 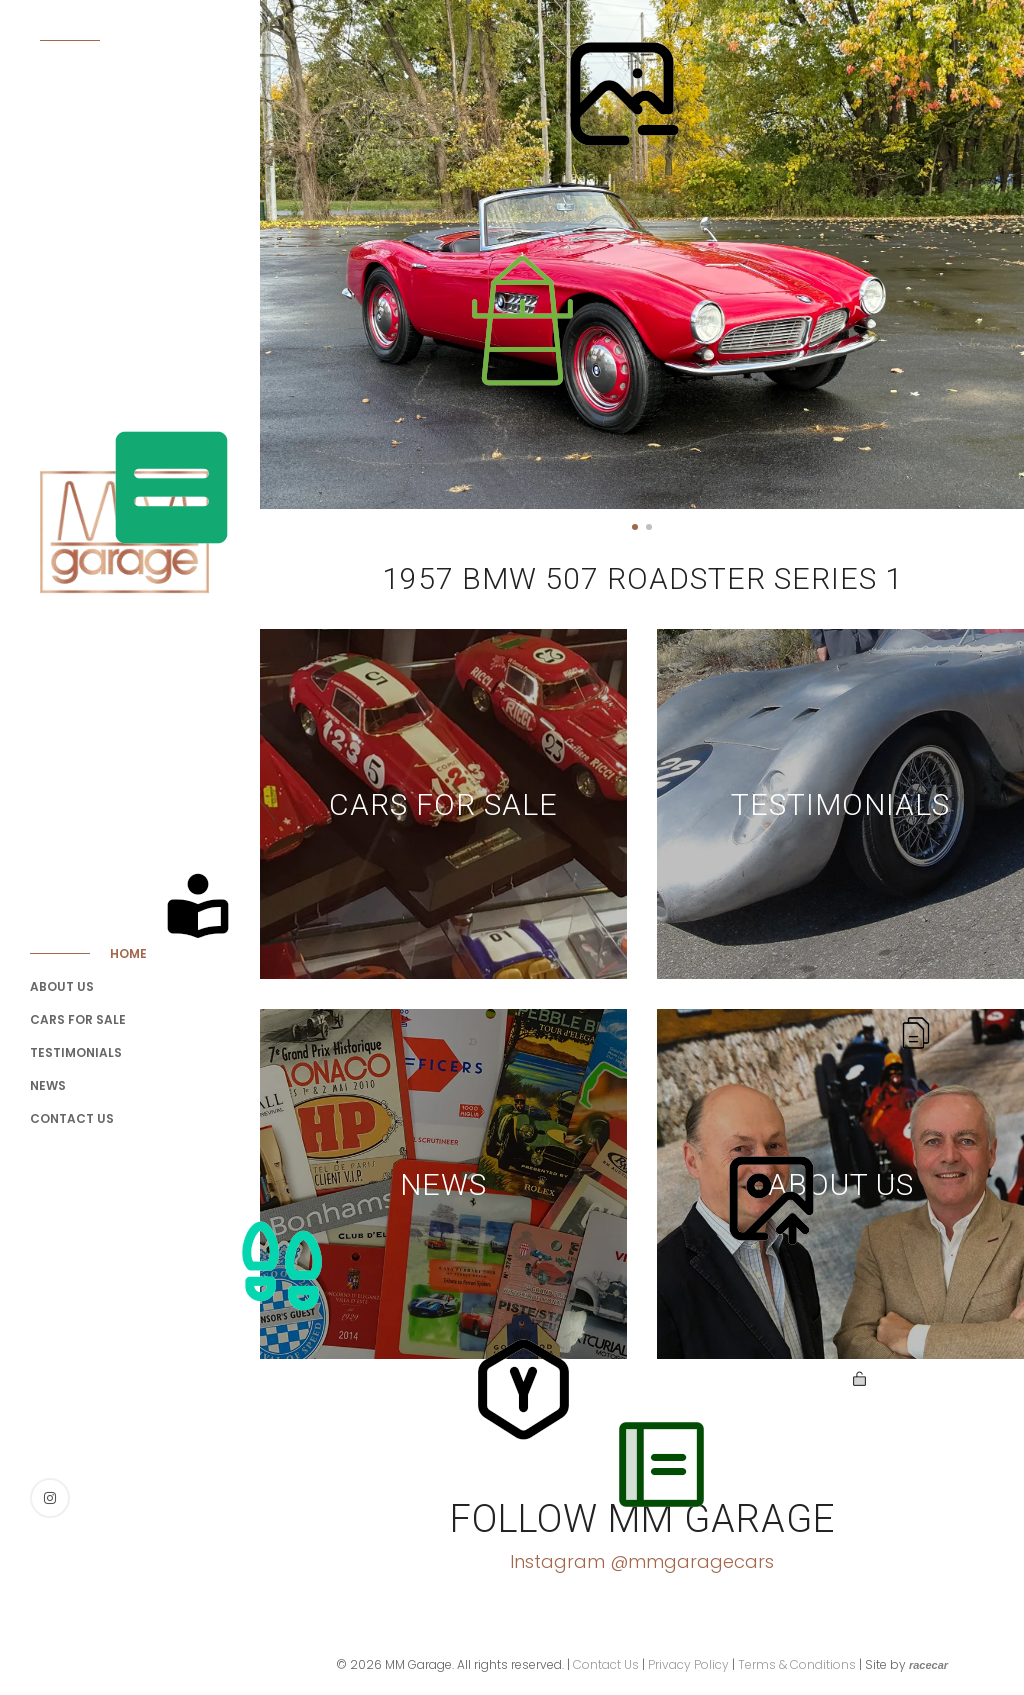 What do you see at coordinates (916, 1033) in the screenshot?
I see `view all files` at bounding box center [916, 1033].